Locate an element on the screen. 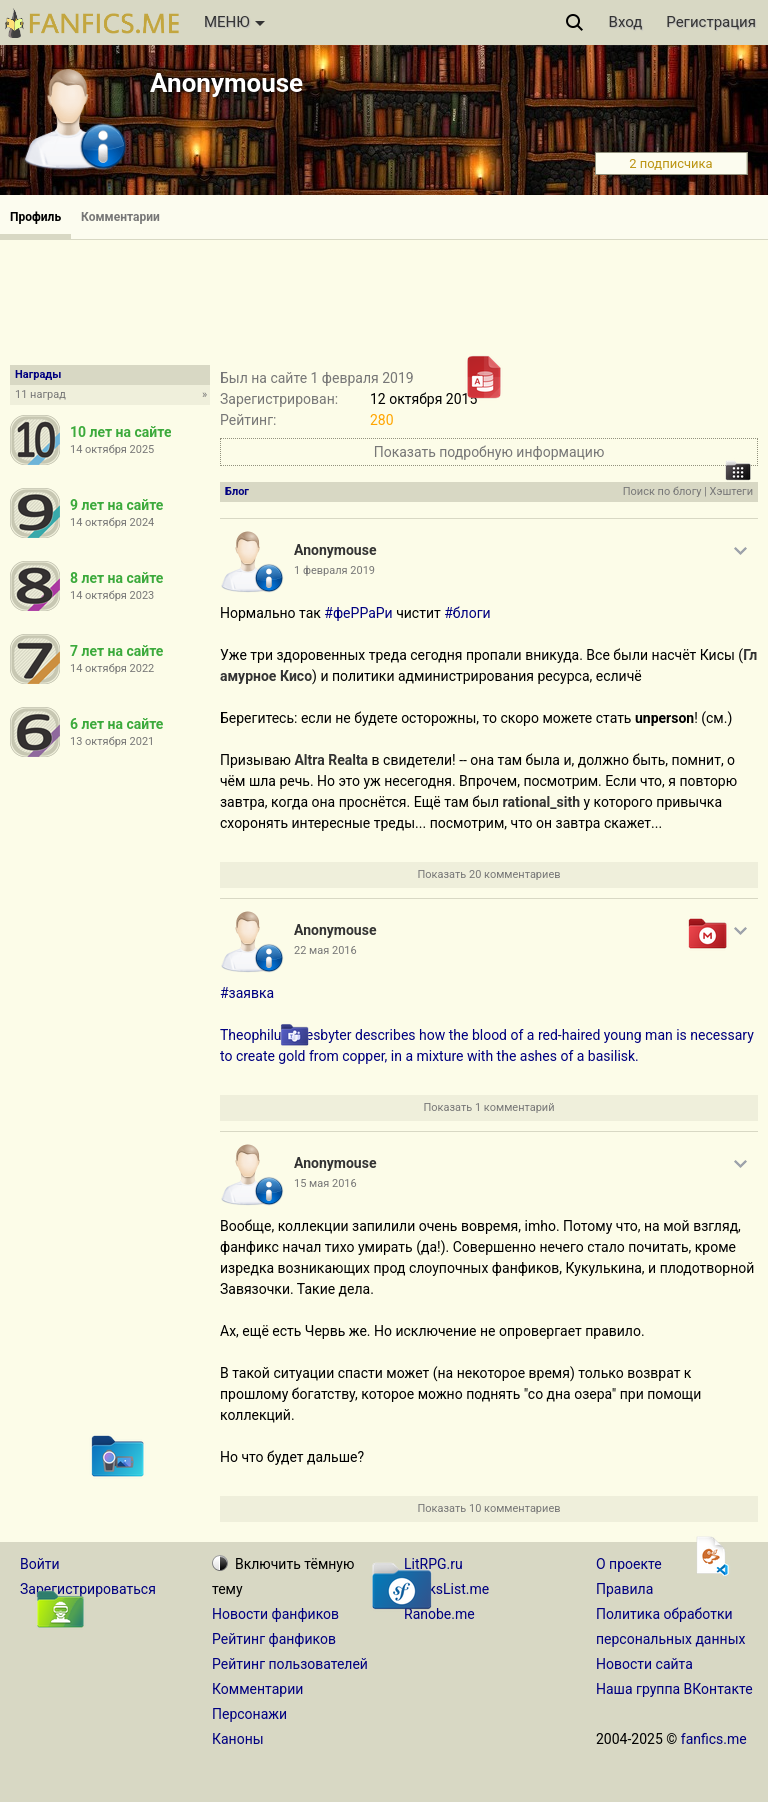  open ROS (Robot Operating System) project folder is located at coordinates (738, 471).